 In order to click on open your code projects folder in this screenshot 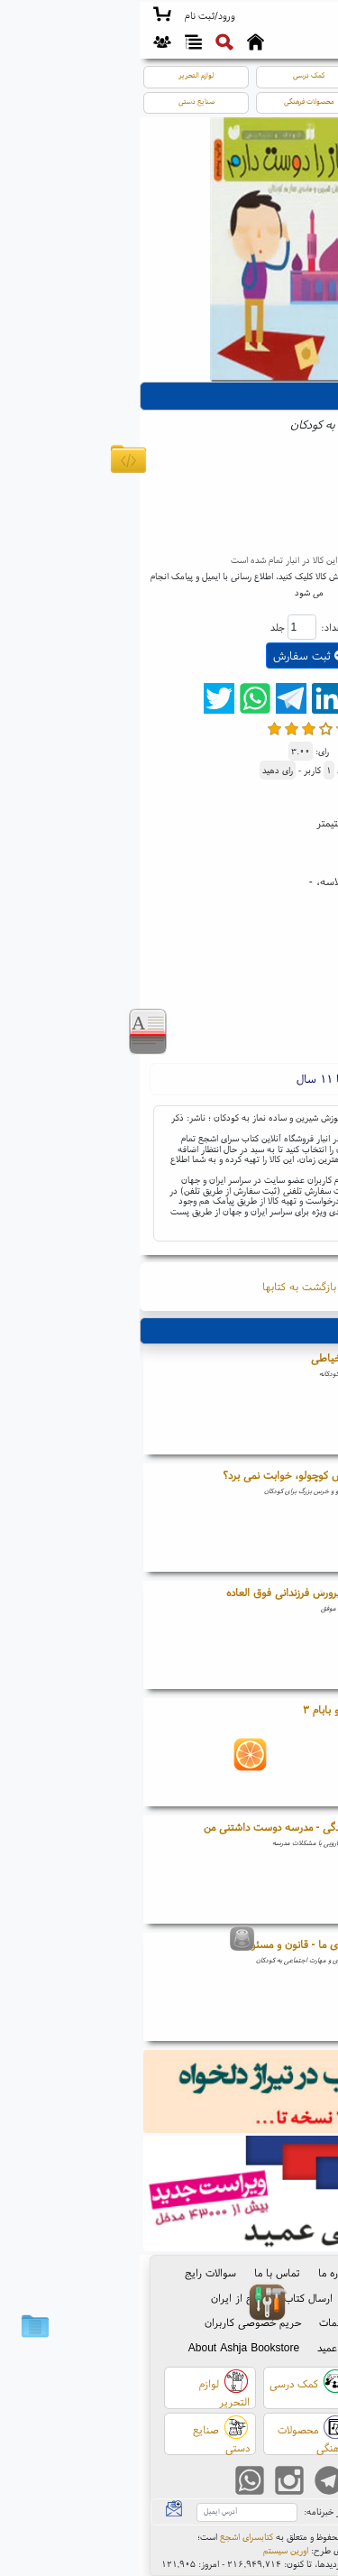, I will do `click(128, 458)`.